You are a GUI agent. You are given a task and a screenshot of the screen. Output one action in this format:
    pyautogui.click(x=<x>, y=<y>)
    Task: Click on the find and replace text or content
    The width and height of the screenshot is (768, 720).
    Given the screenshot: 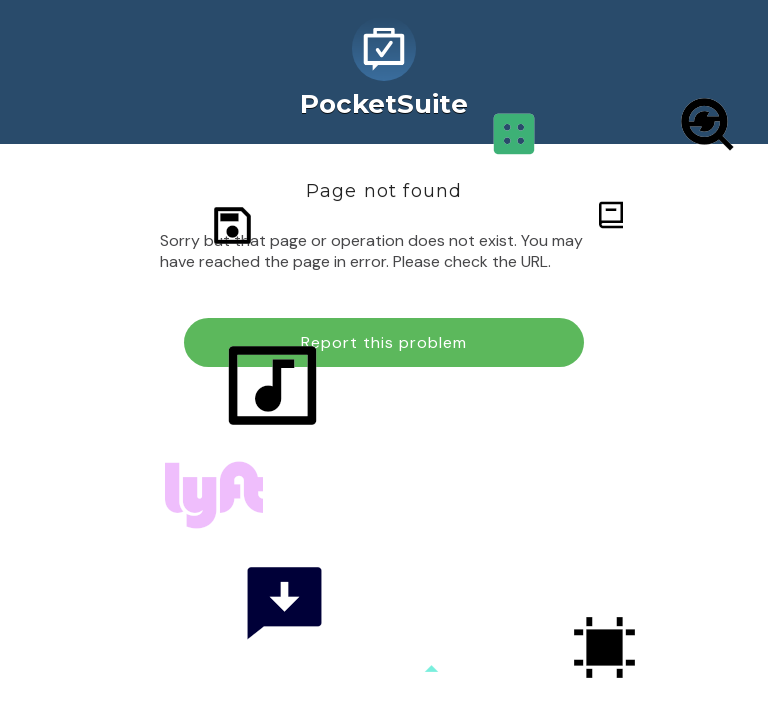 What is the action you would take?
    pyautogui.click(x=707, y=124)
    